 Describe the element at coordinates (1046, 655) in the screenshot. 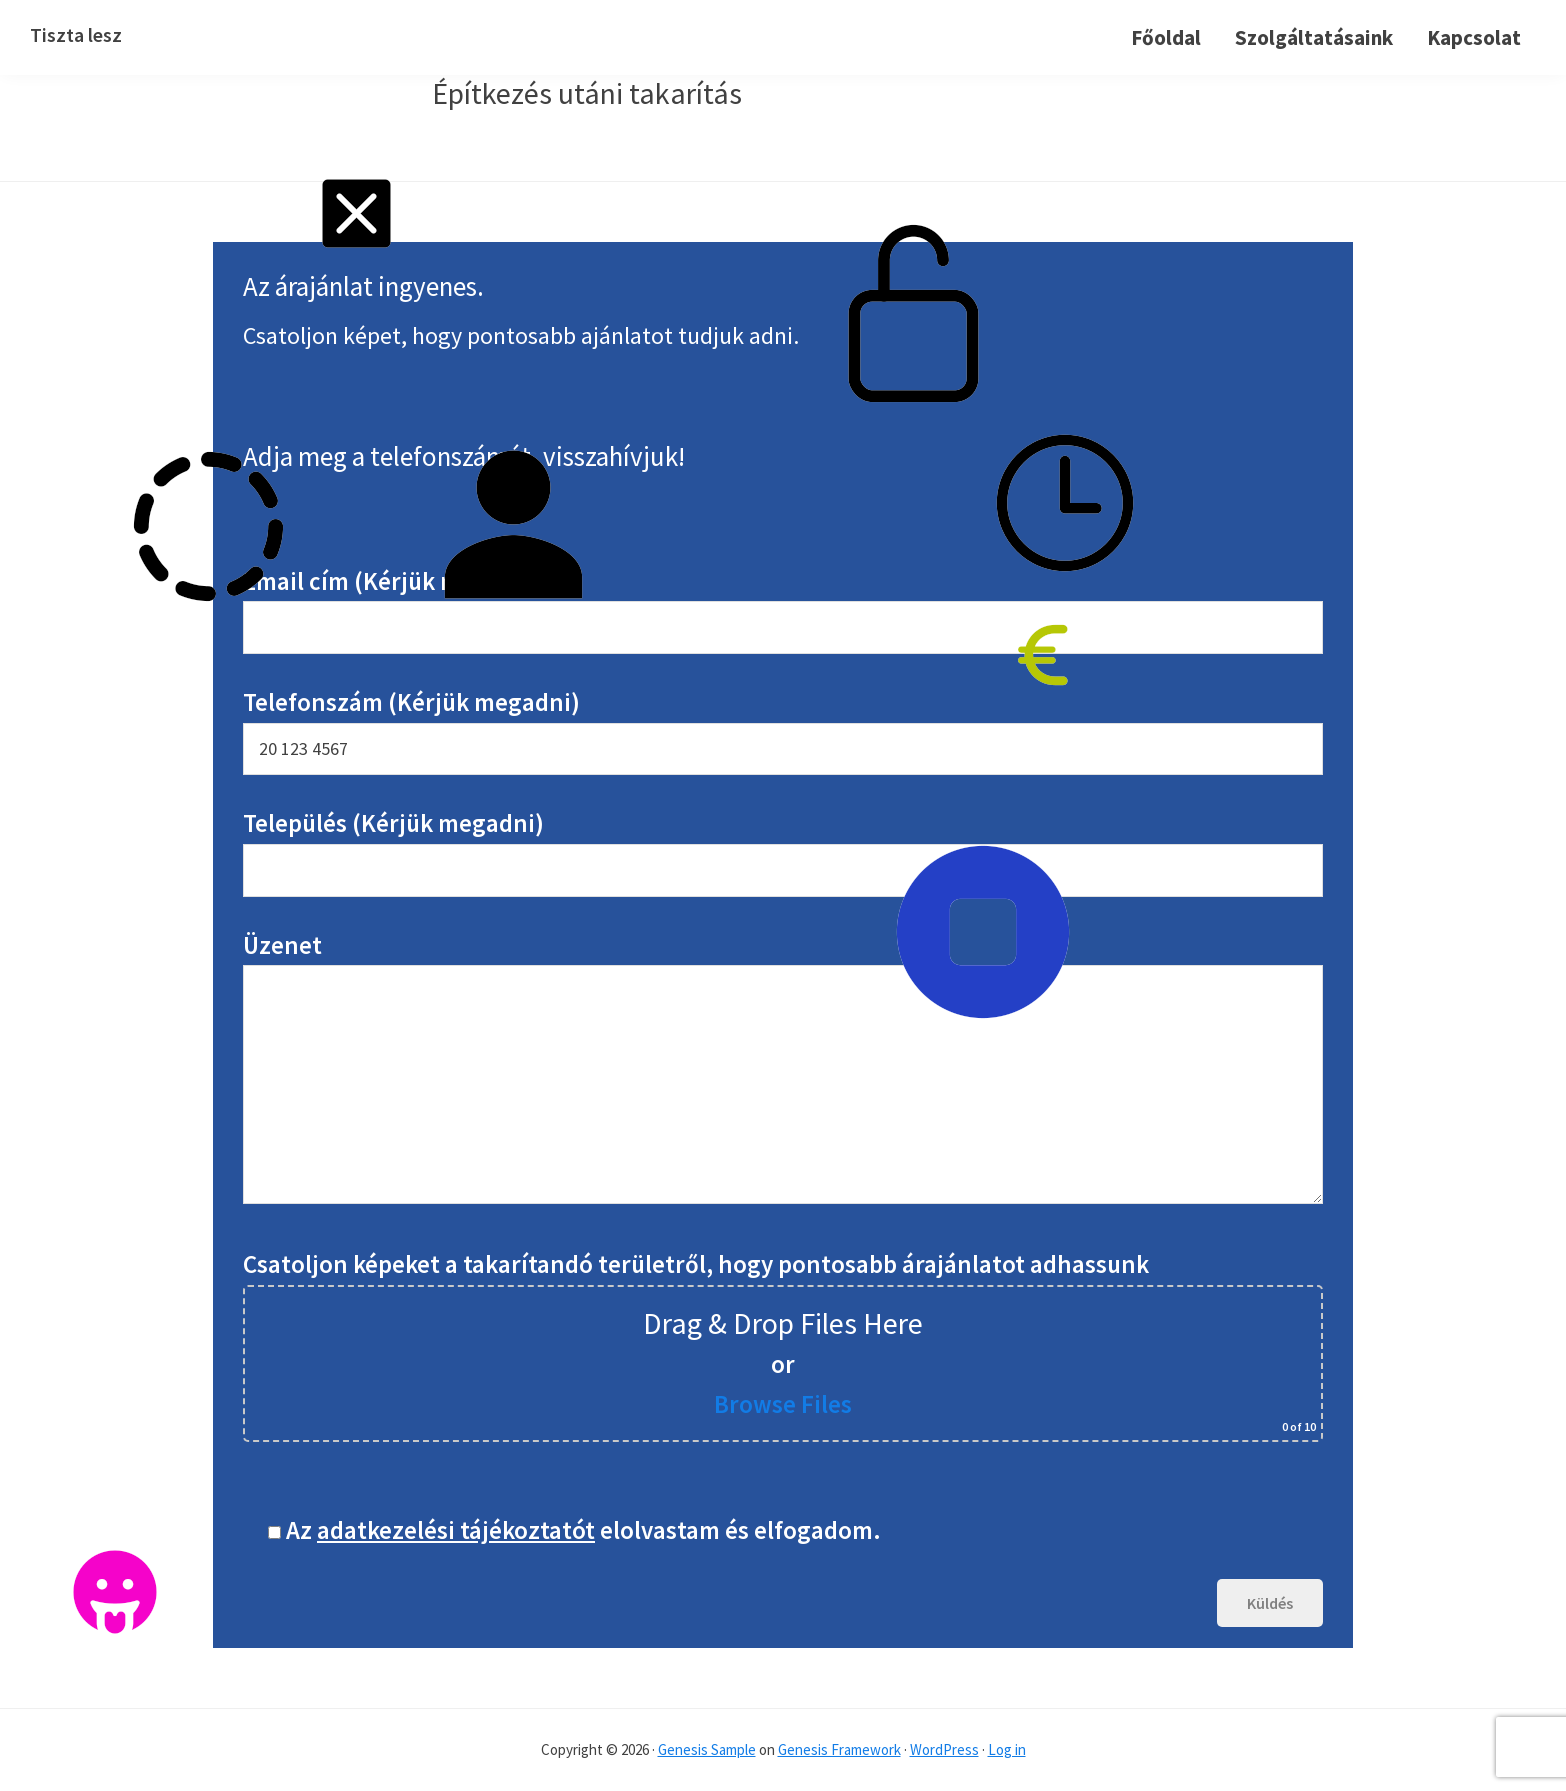

I see `indicates euro currency or price` at that location.